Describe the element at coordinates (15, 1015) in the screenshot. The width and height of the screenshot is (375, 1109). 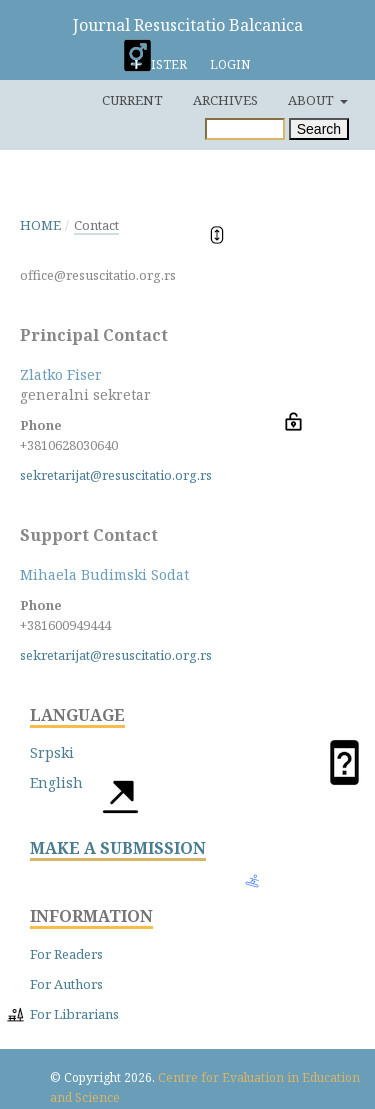
I see `view nearby parks or green spaces` at that location.